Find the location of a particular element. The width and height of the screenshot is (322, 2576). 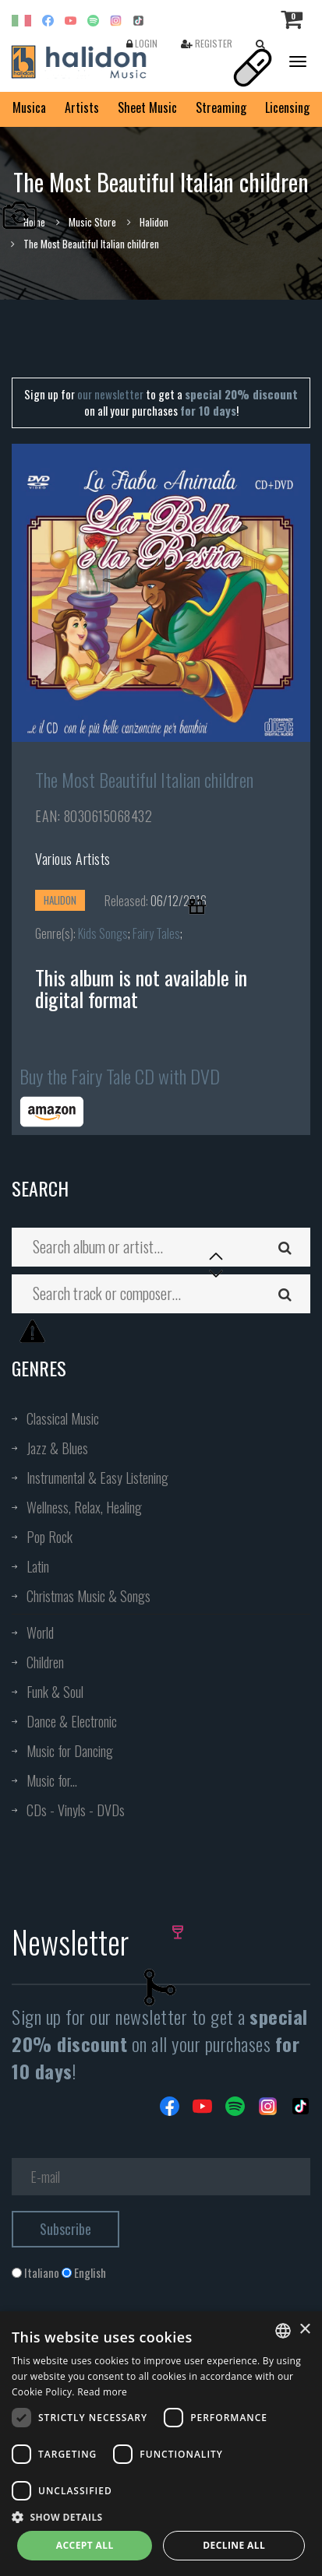

browse kitchen countertop options is located at coordinates (196, 906).